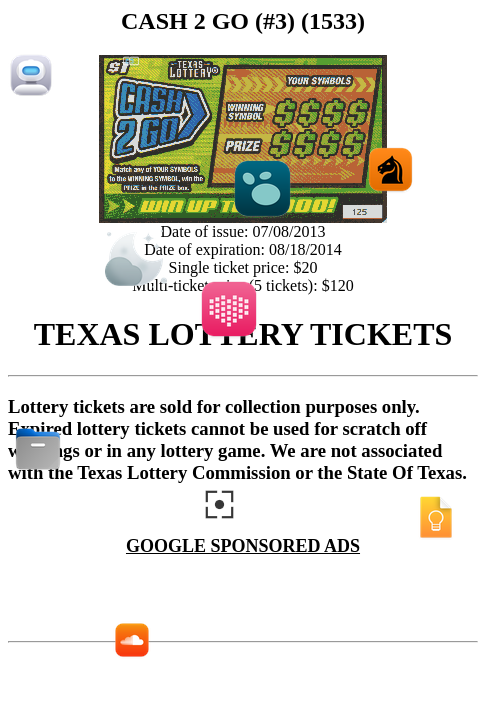 Image resolution: width=486 pixels, height=720 pixels. Describe the element at coordinates (31, 75) in the screenshot. I see `open Automator app for macOS` at that location.